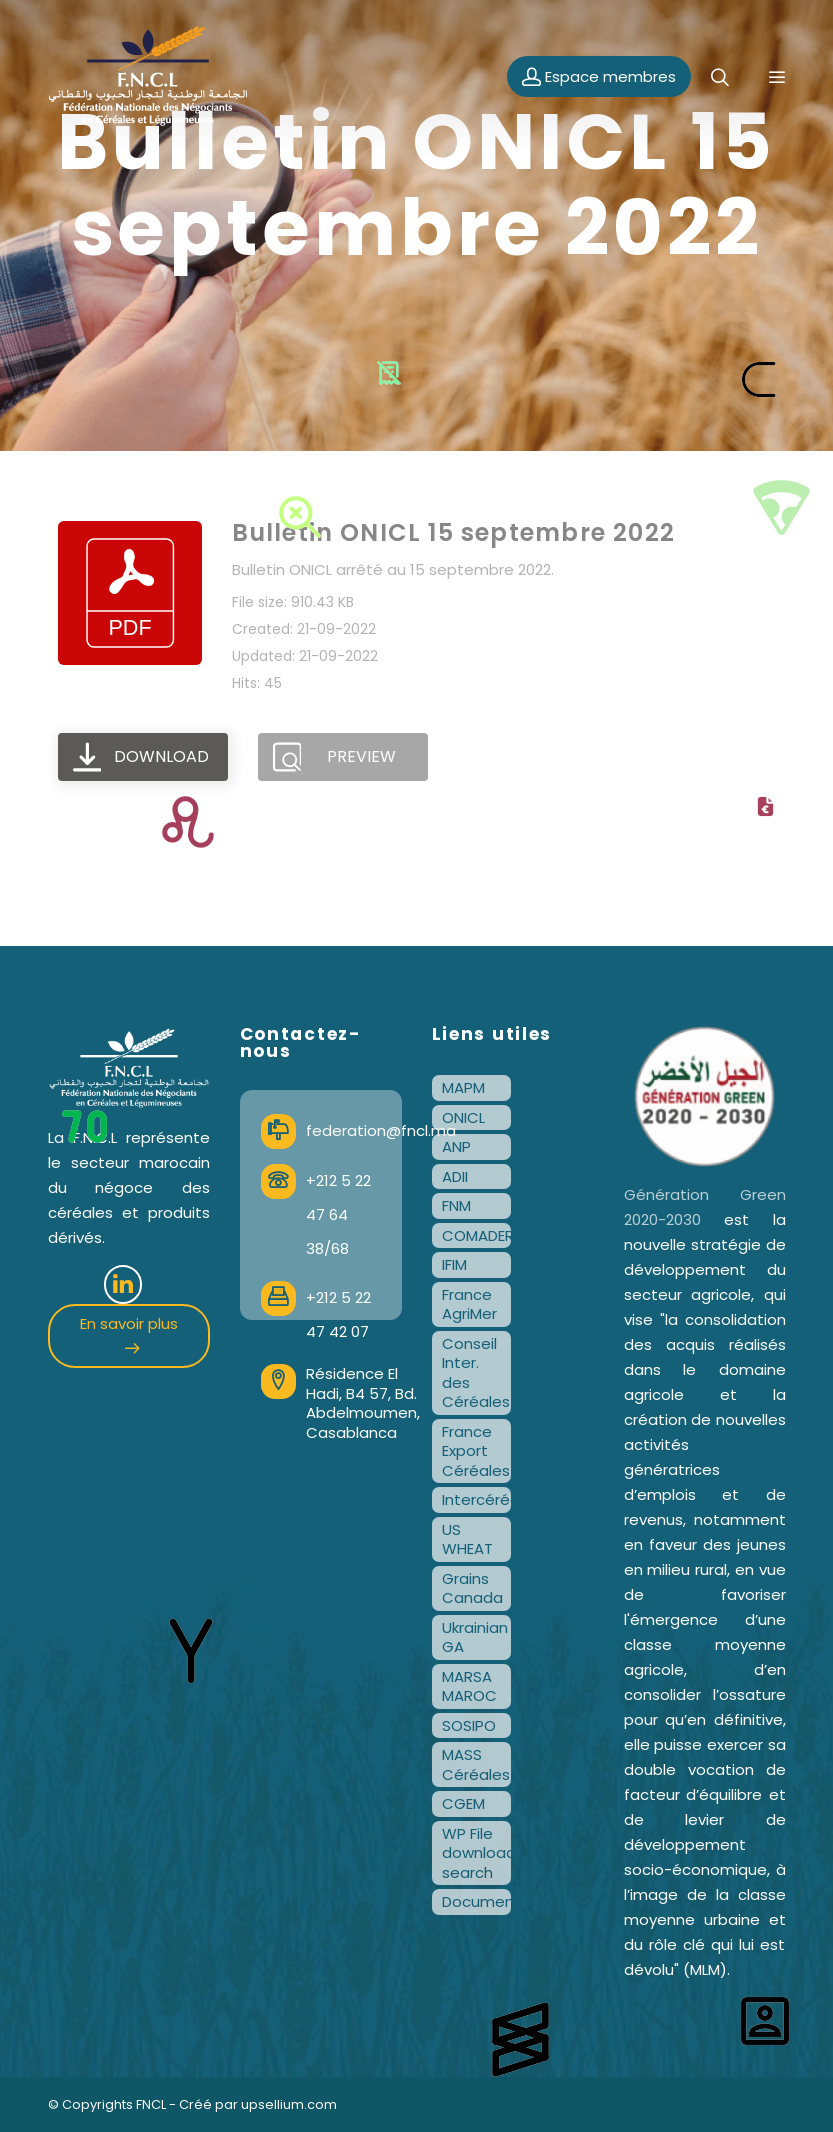  I want to click on view euro currency document, so click(765, 806).